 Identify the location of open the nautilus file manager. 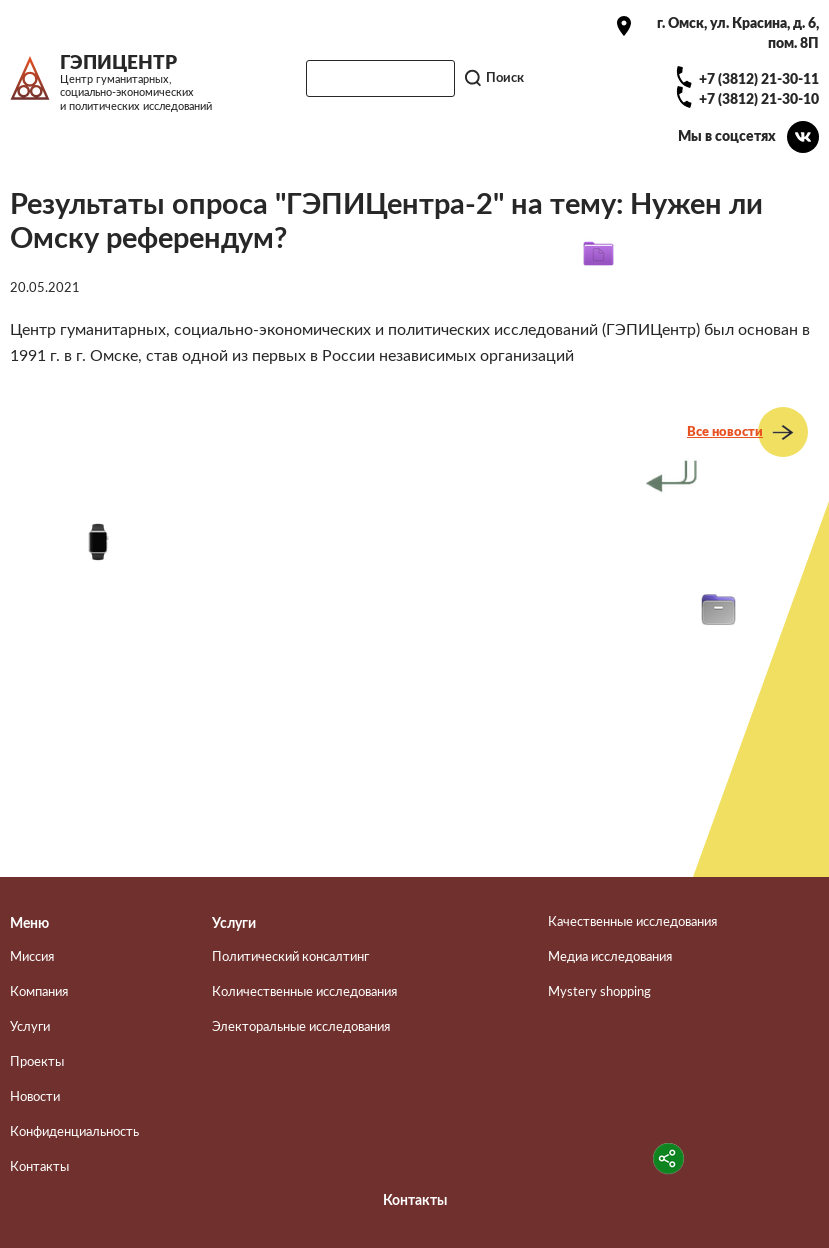
(718, 609).